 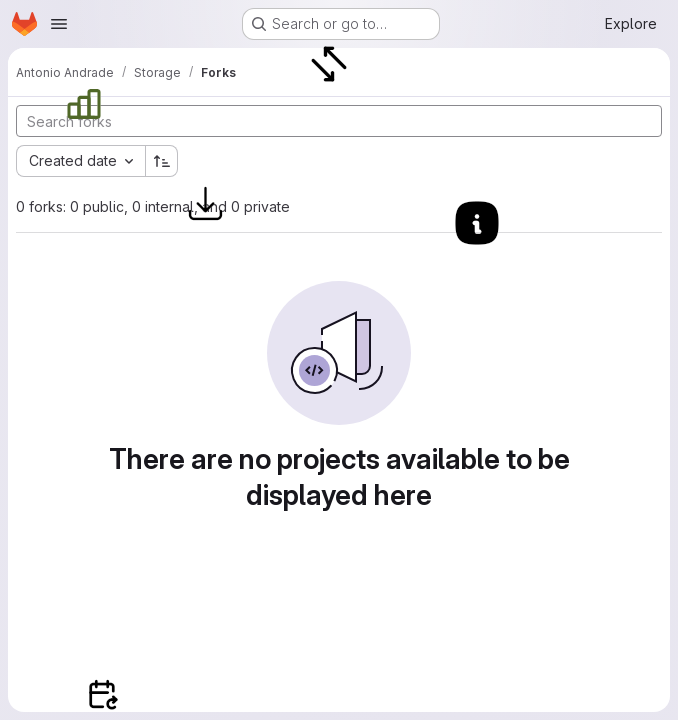 I want to click on view trending or popular content, so click(x=84, y=104).